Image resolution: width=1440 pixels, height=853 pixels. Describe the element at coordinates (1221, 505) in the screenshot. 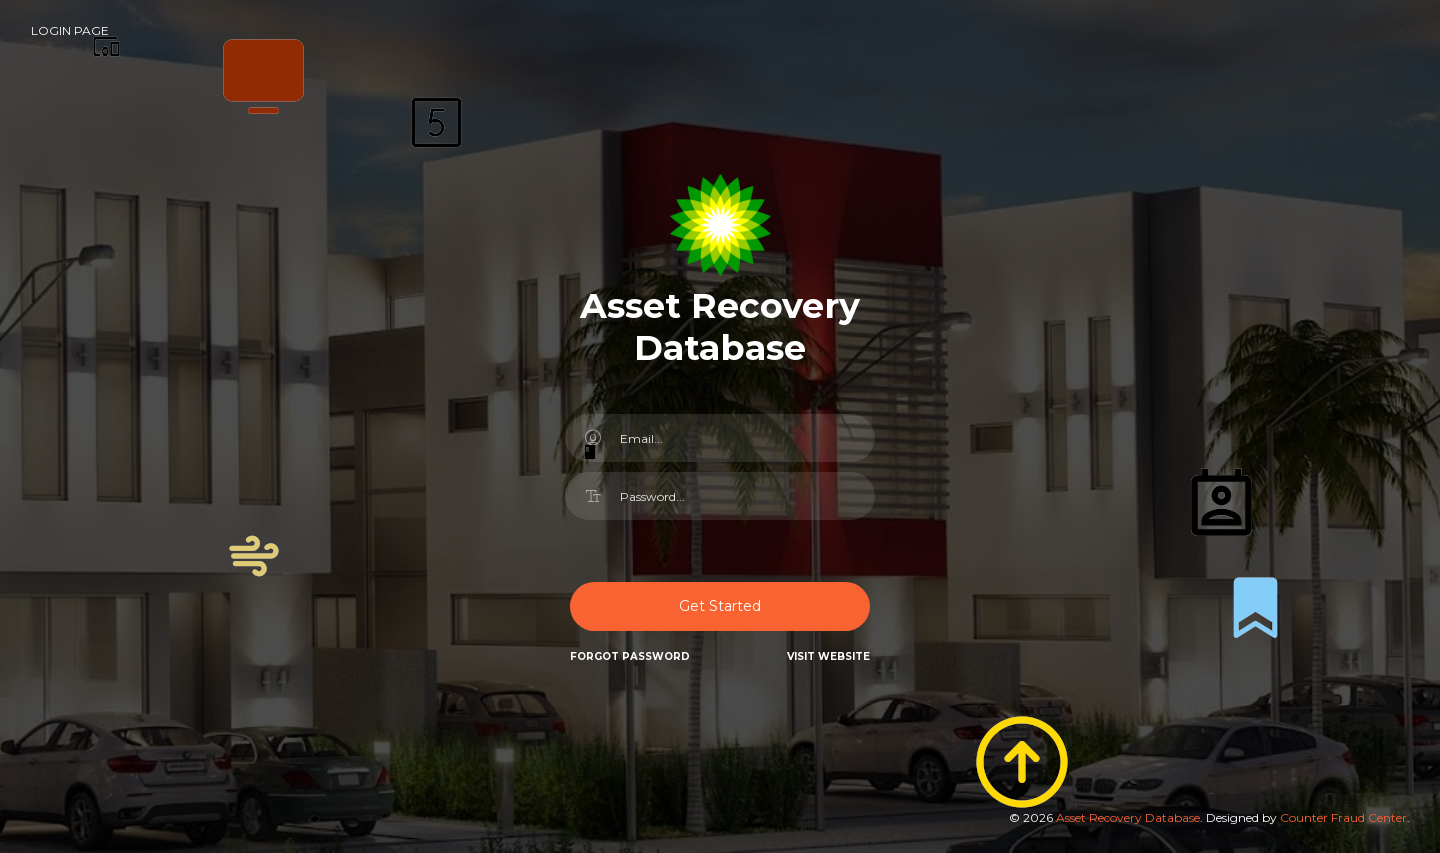

I see `view contact calendar or schedule` at that location.